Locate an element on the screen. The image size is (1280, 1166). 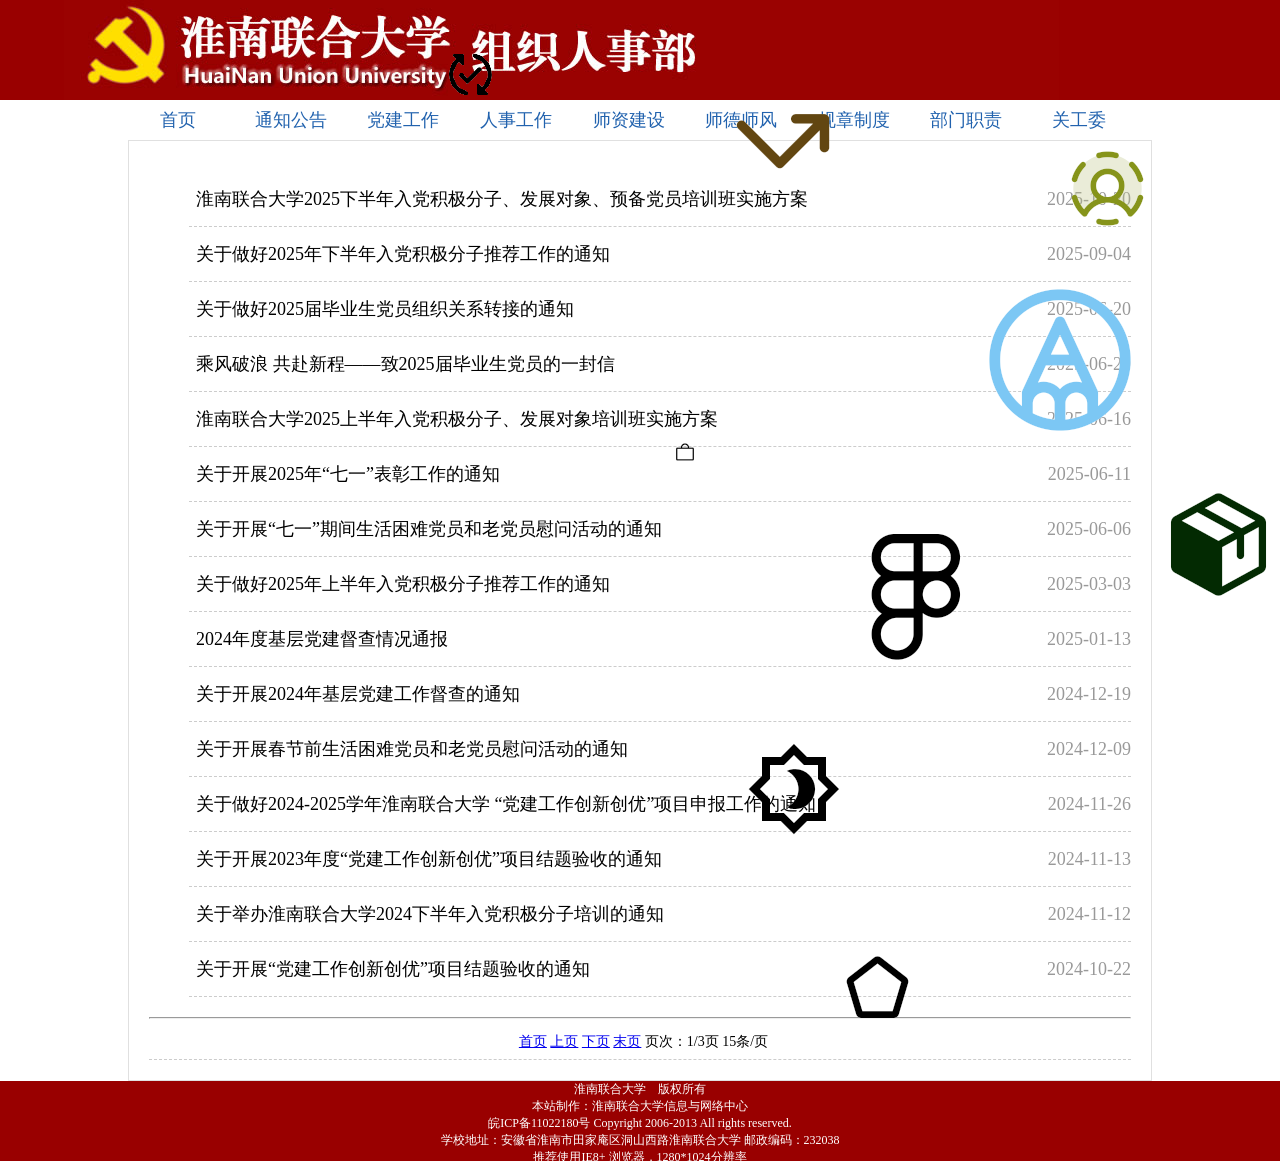
view package or shipment details is located at coordinates (1218, 544).